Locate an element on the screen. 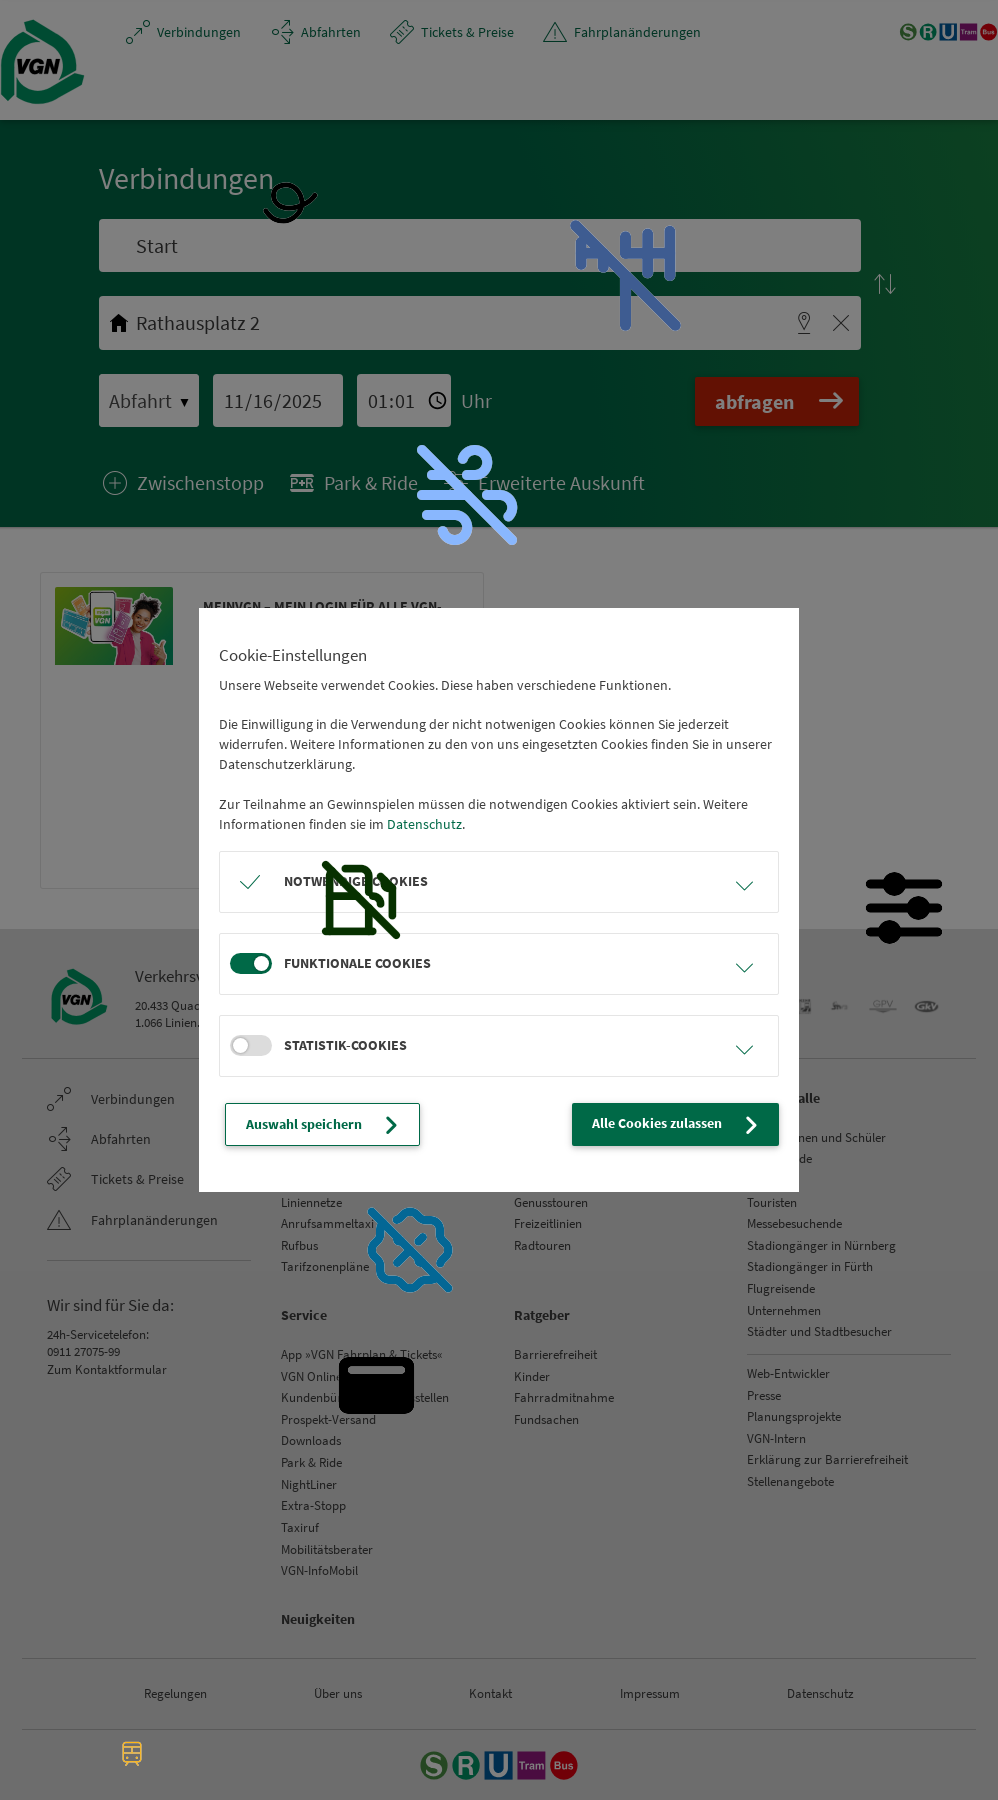 The image size is (998, 1800). adjust settings or preferences is located at coordinates (904, 908).